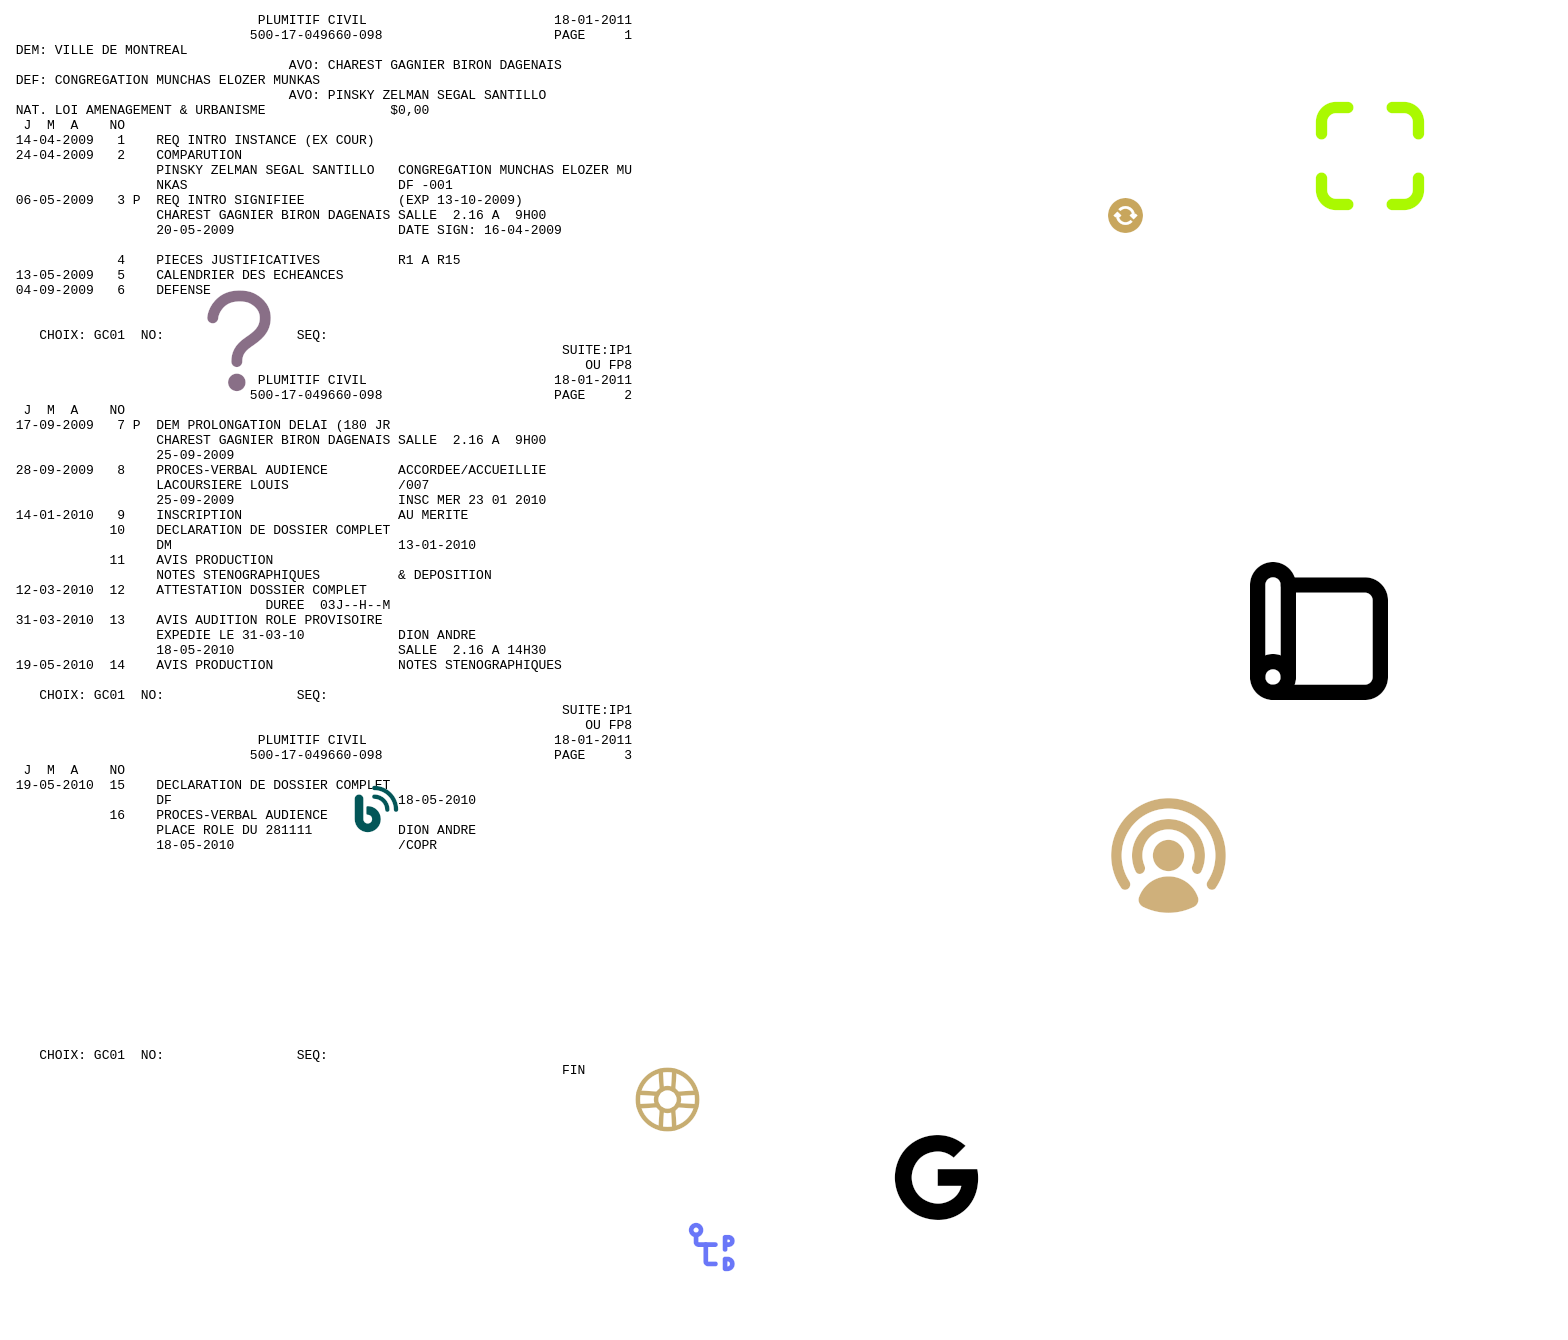 Image resolution: width=1568 pixels, height=1340 pixels. What do you see at coordinates (375, 809) in the screenshot?
I see `access blog or publishing platform` at bounding box center [375, 809].